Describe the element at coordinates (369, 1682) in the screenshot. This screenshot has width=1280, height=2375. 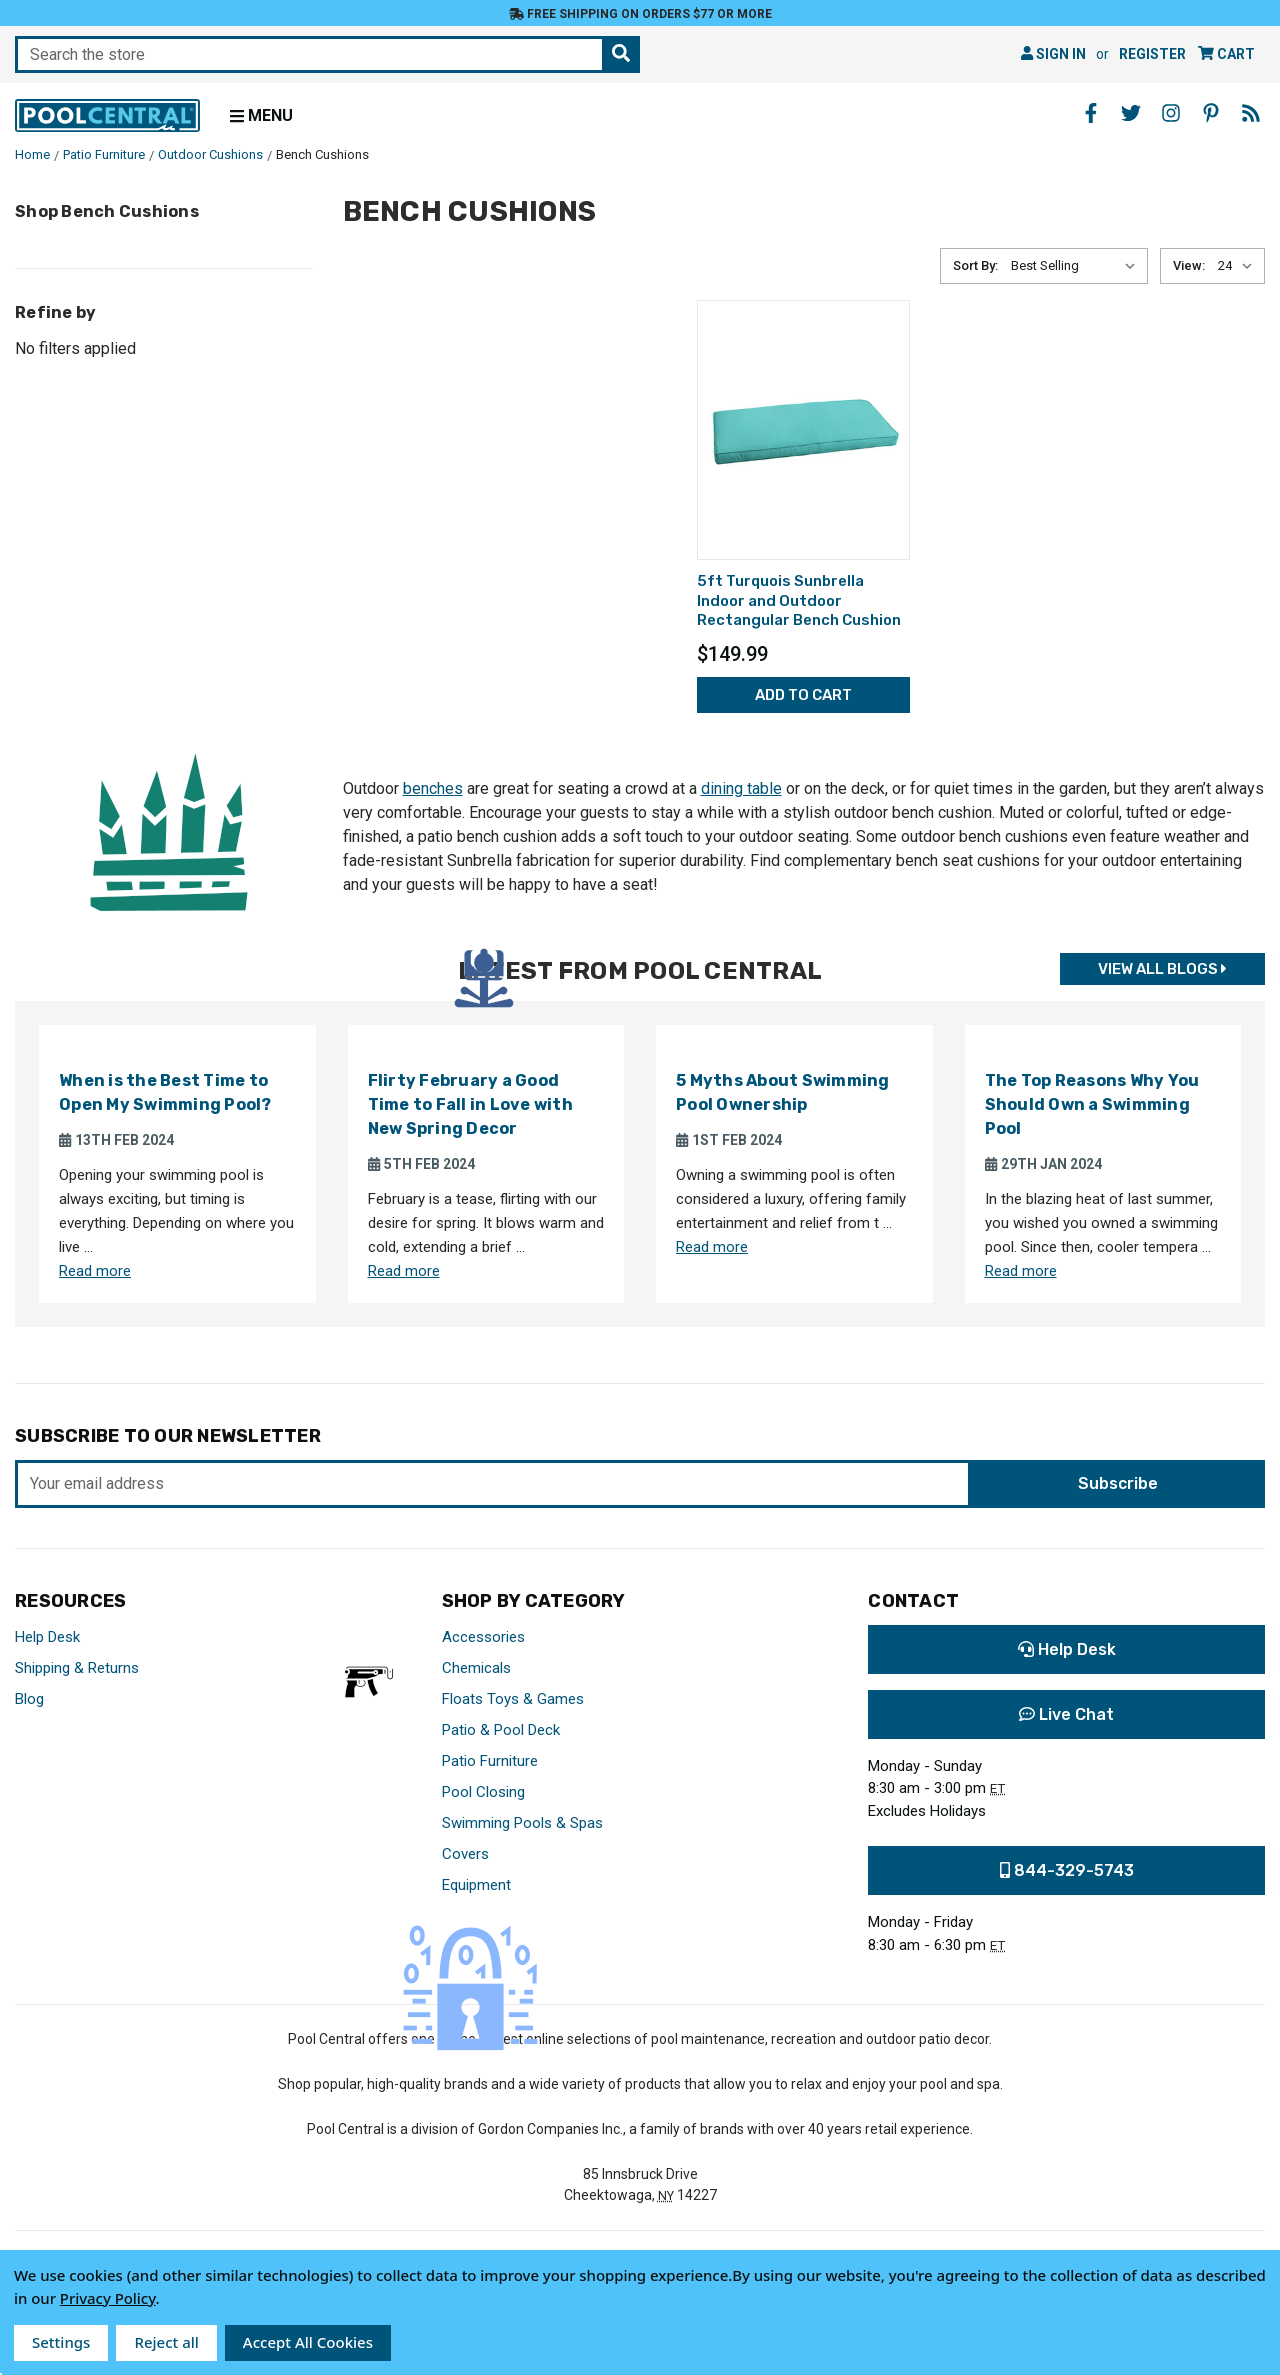
I see `select skorpion submachine gun in weapon loadout` at that location.